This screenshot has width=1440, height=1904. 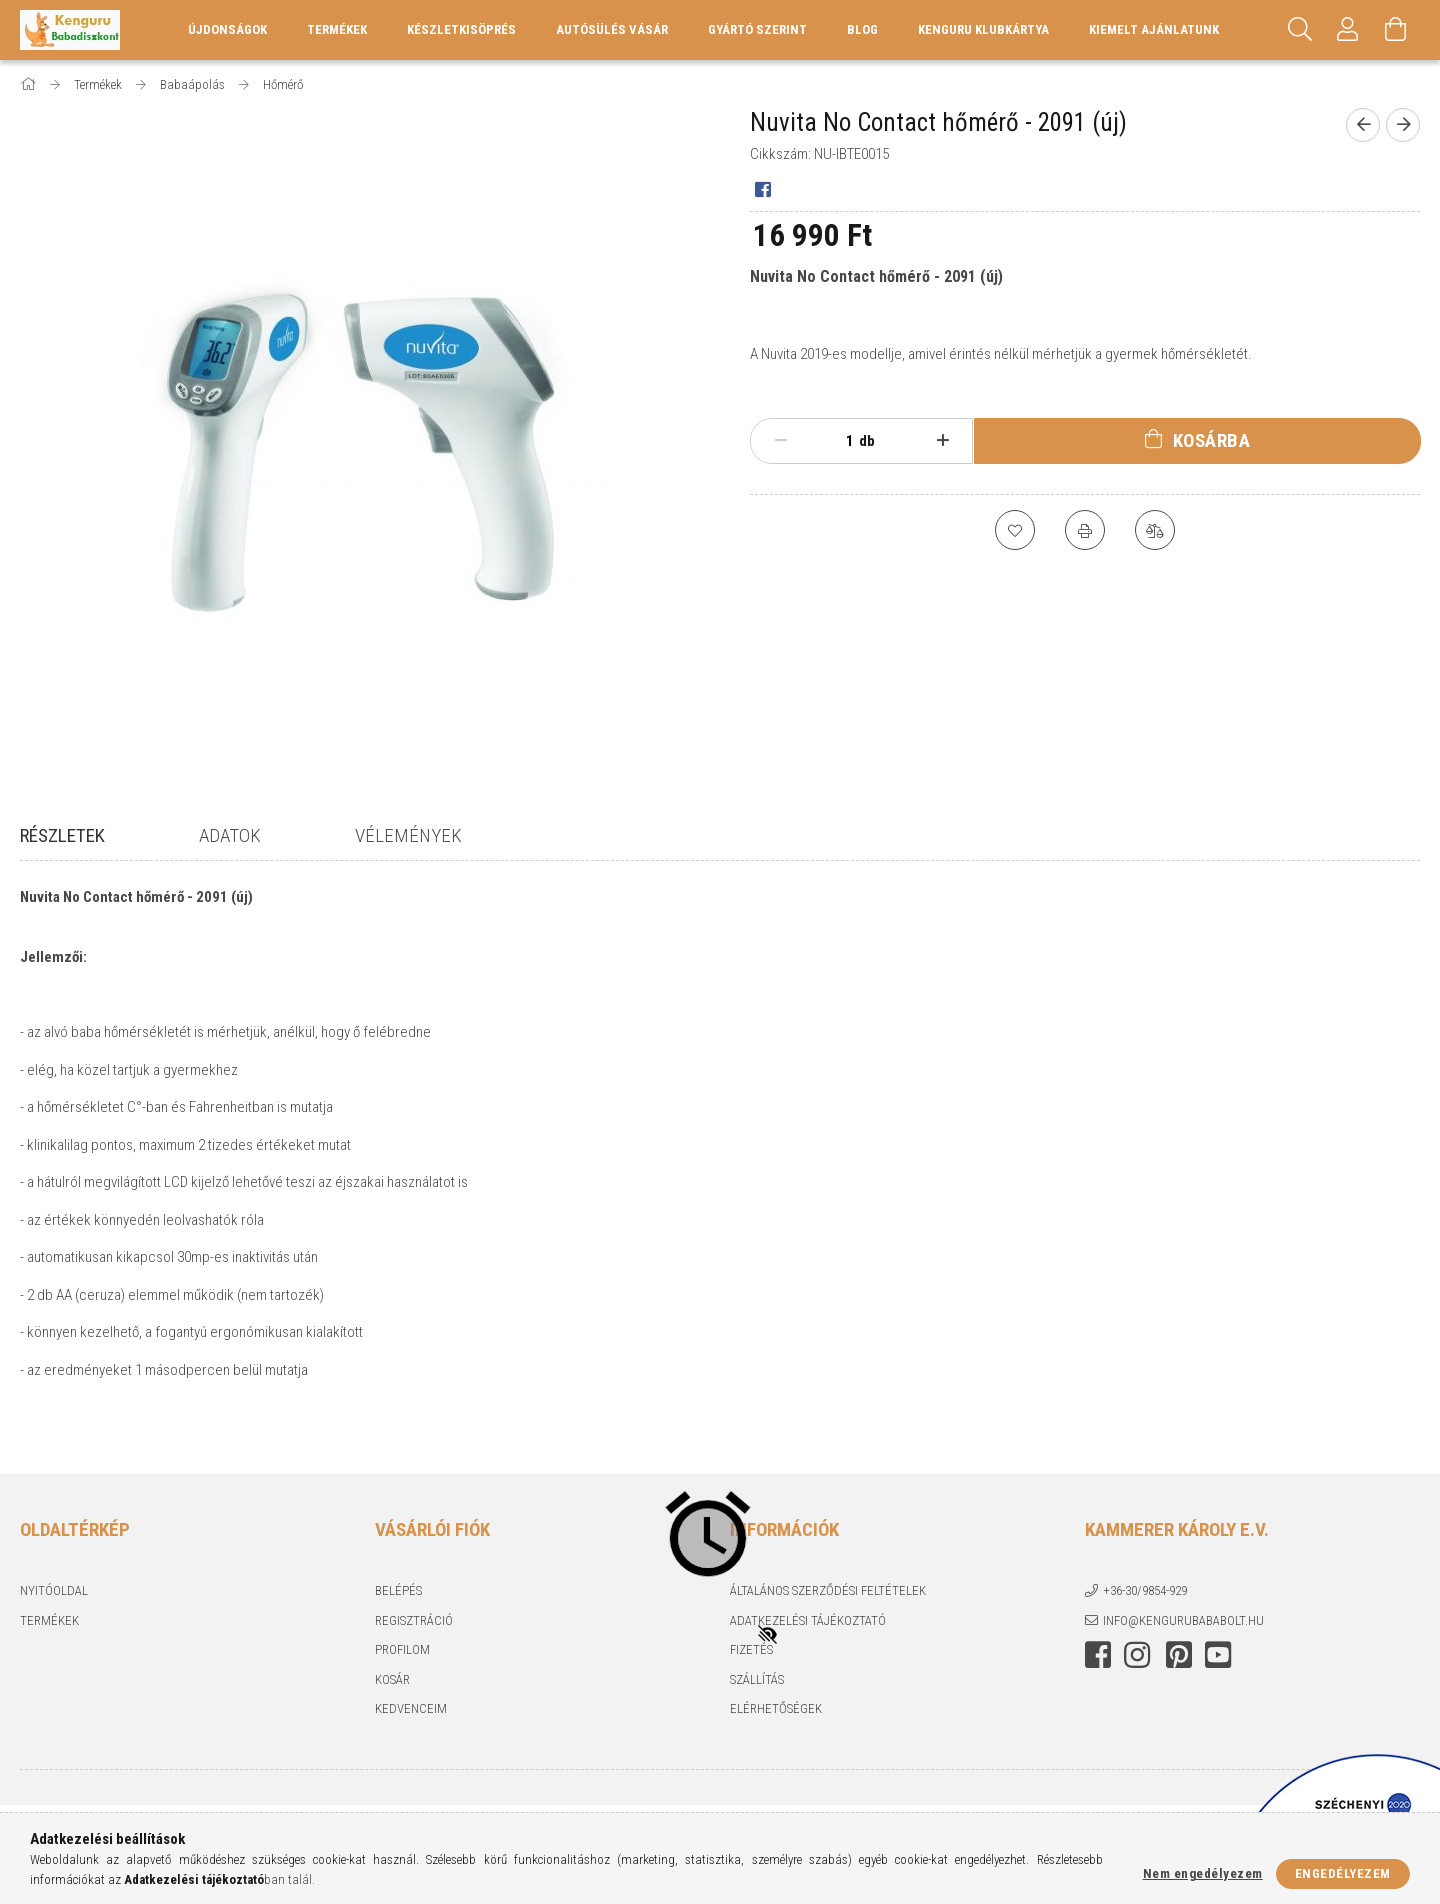 I want to click on indicates low vision or visual impairment accessibility mode, so click(x=767, y=1634).